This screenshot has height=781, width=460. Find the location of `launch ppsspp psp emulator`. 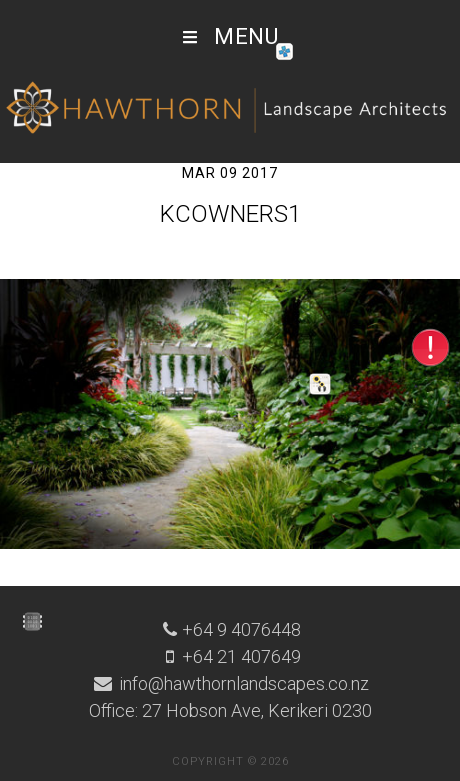

launch ppsspp psp emulator is located at coordinates (284, 51).